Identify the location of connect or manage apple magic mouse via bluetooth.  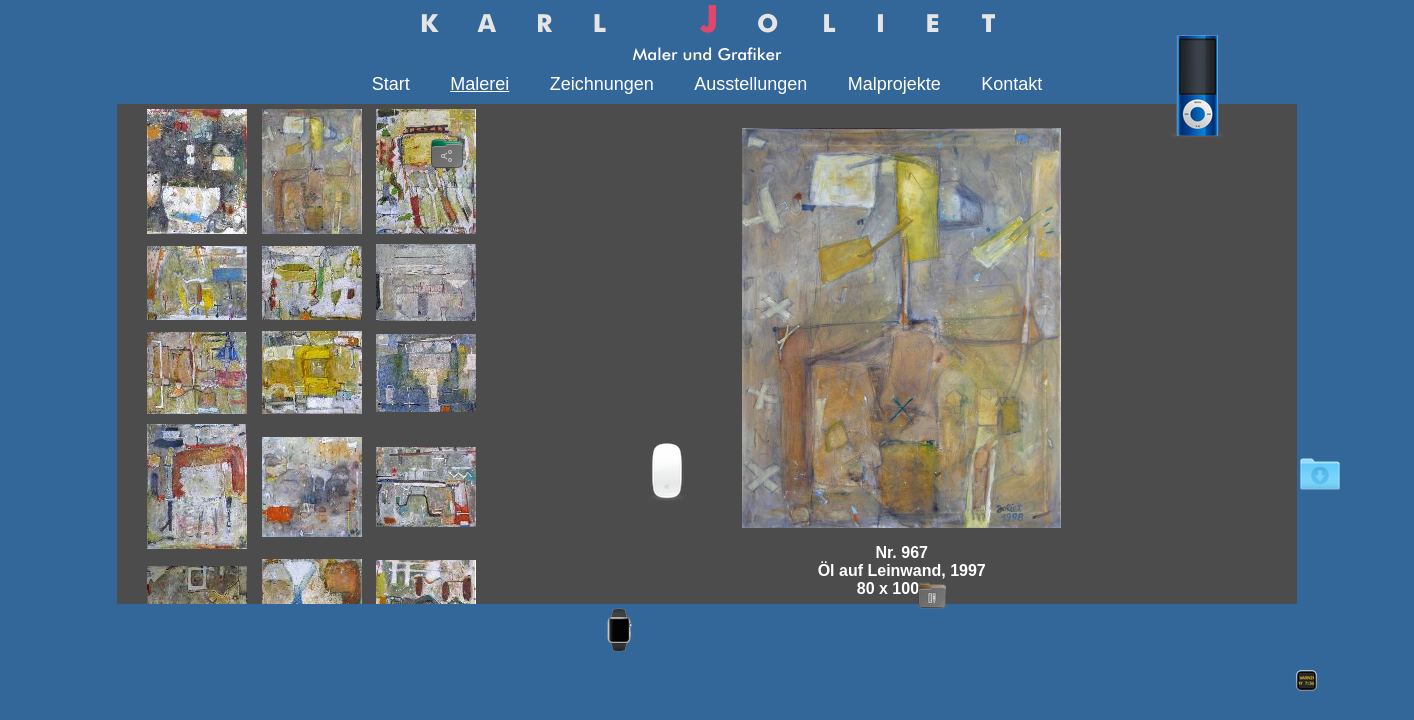
(667, 473).